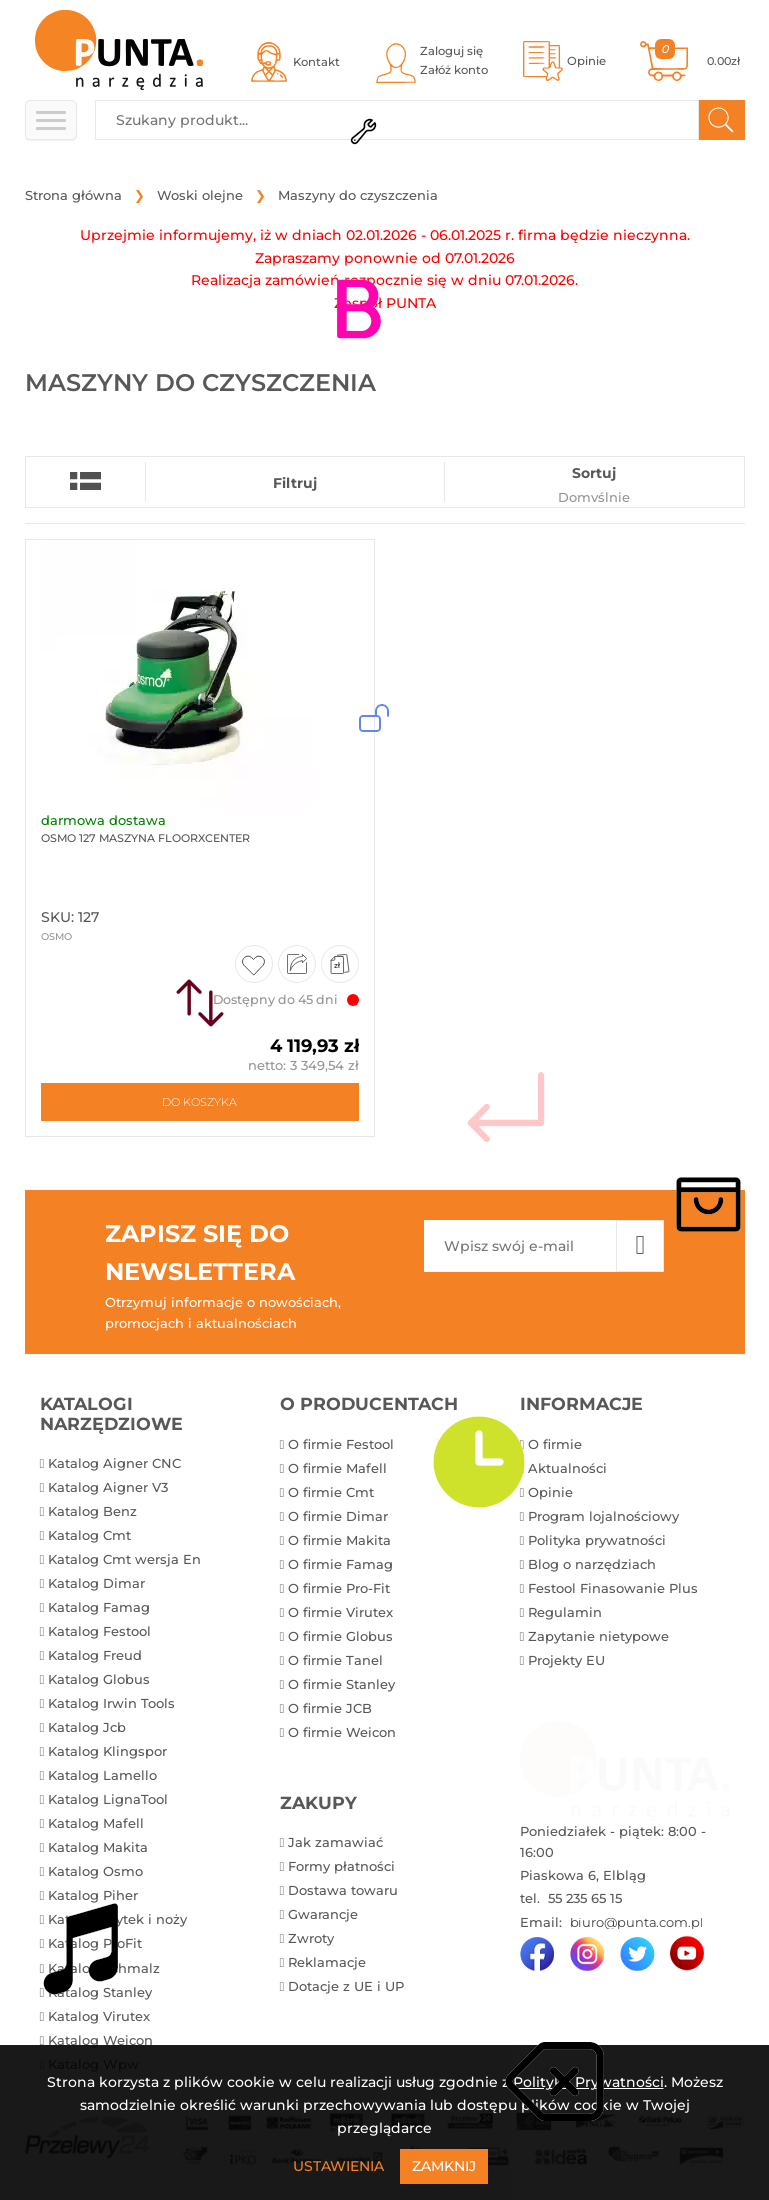 This screenshot has height=2200, width=769. Describe the element at coordinates (708, 1204) in the screenshot. I see `view your shopping bag` at that location.